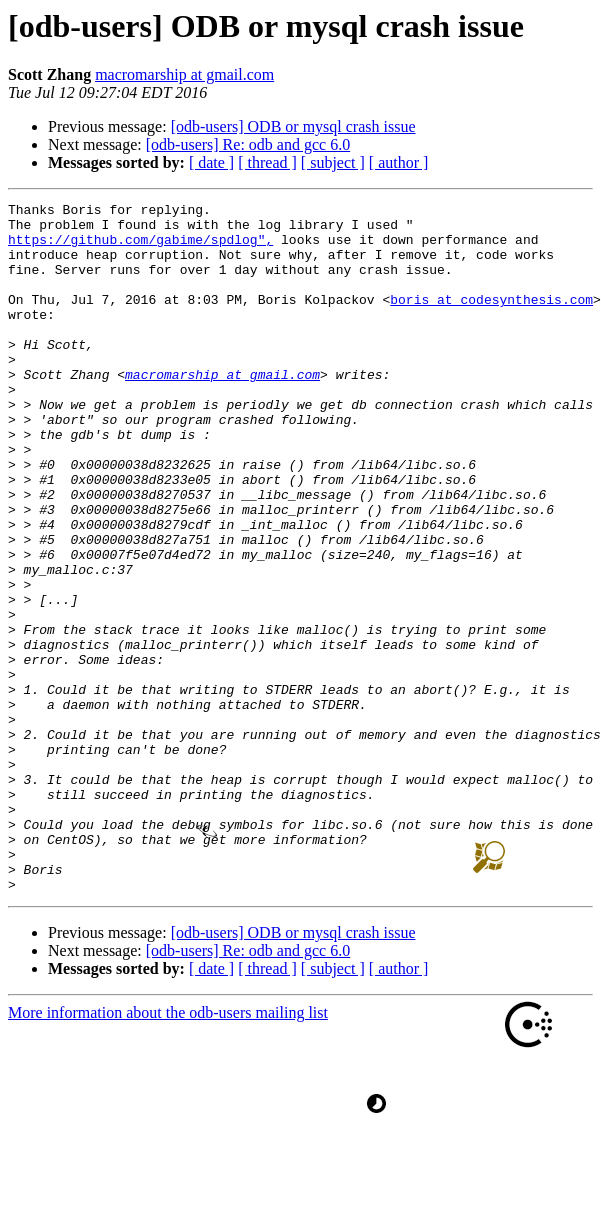  What do you see at coordinates (376, 1103) in the screenshot?
I see `indicates approximately 80% progress complete` at bounding box center [376, 1103].